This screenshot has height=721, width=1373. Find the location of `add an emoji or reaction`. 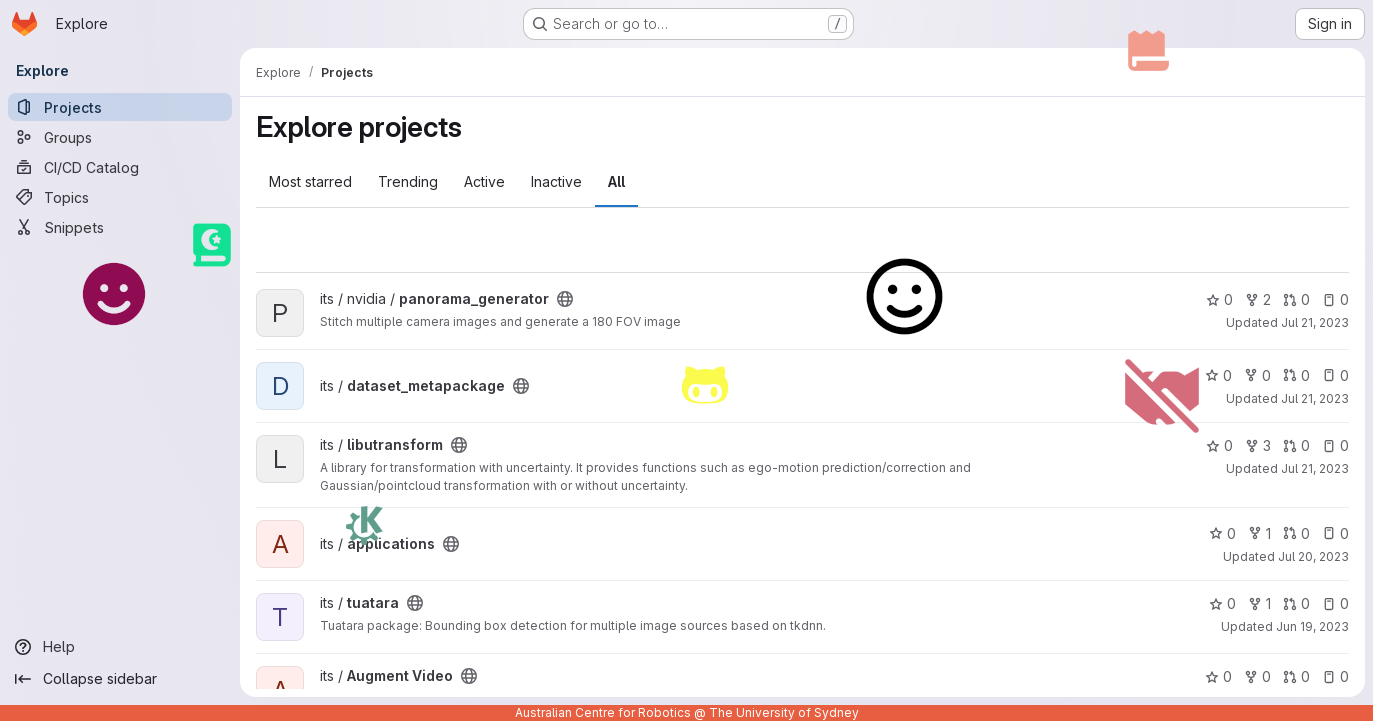

add an emoji or reaction is located at coordinates (114, 294).